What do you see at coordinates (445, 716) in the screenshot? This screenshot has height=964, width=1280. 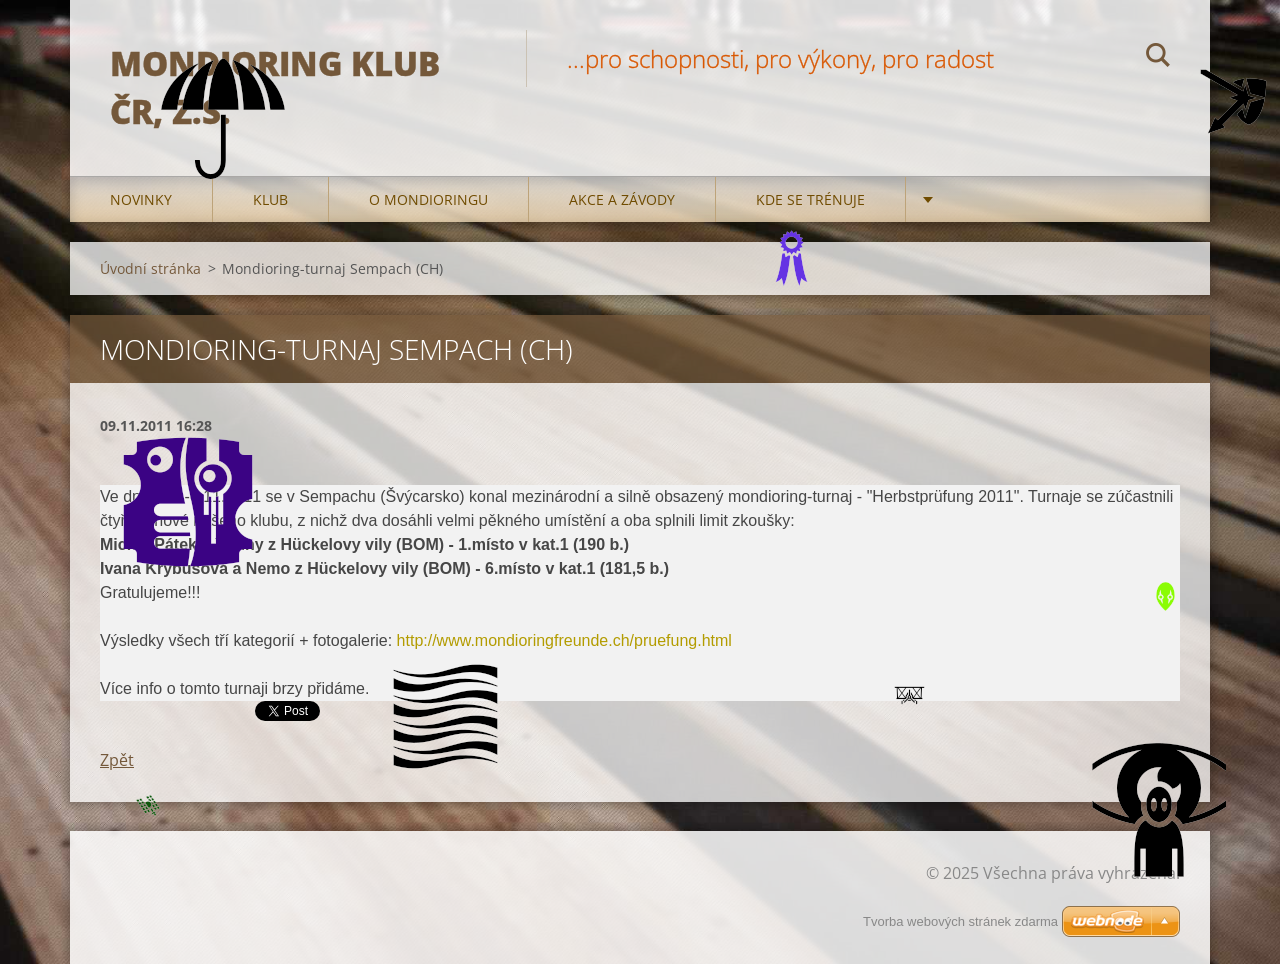 I see `indicates water or fluid dynamics in a game` at bounding box center [445, 716].